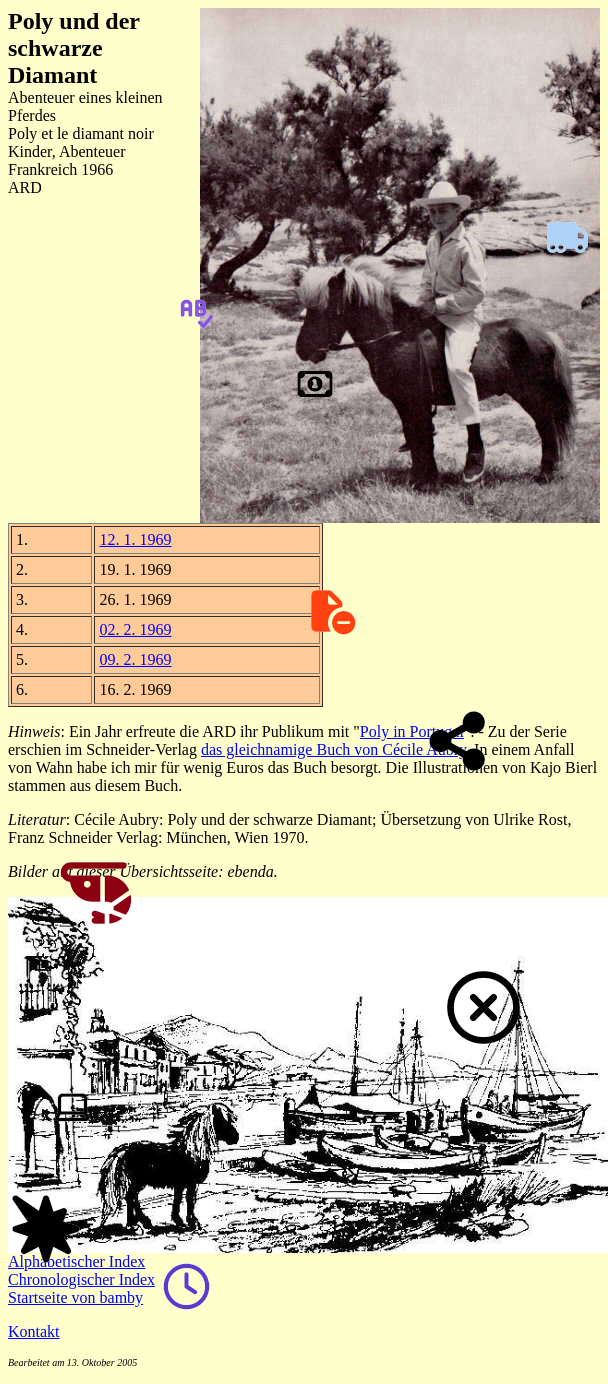  What do you see at coordinates (96, 893) in the screenshot?
I see `indicates seafood or shellfish menu items` at bounding box center [96, 893].